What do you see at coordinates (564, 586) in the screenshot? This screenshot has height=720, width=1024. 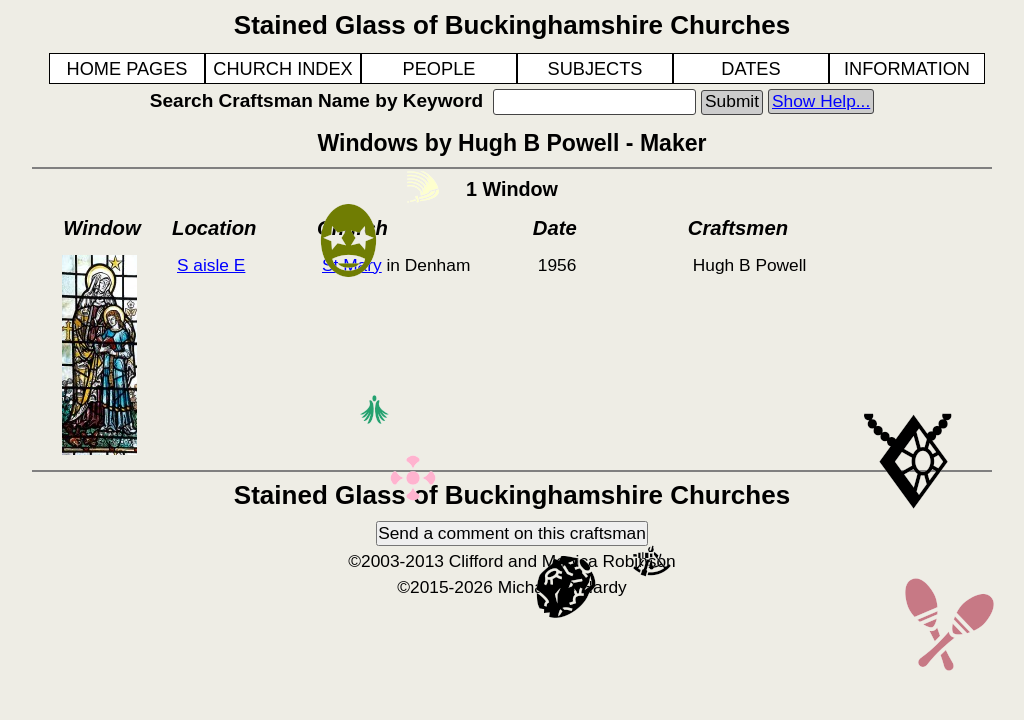 I see `represents space debris or asteroid in a game interface` at bounding box center [564, 586].